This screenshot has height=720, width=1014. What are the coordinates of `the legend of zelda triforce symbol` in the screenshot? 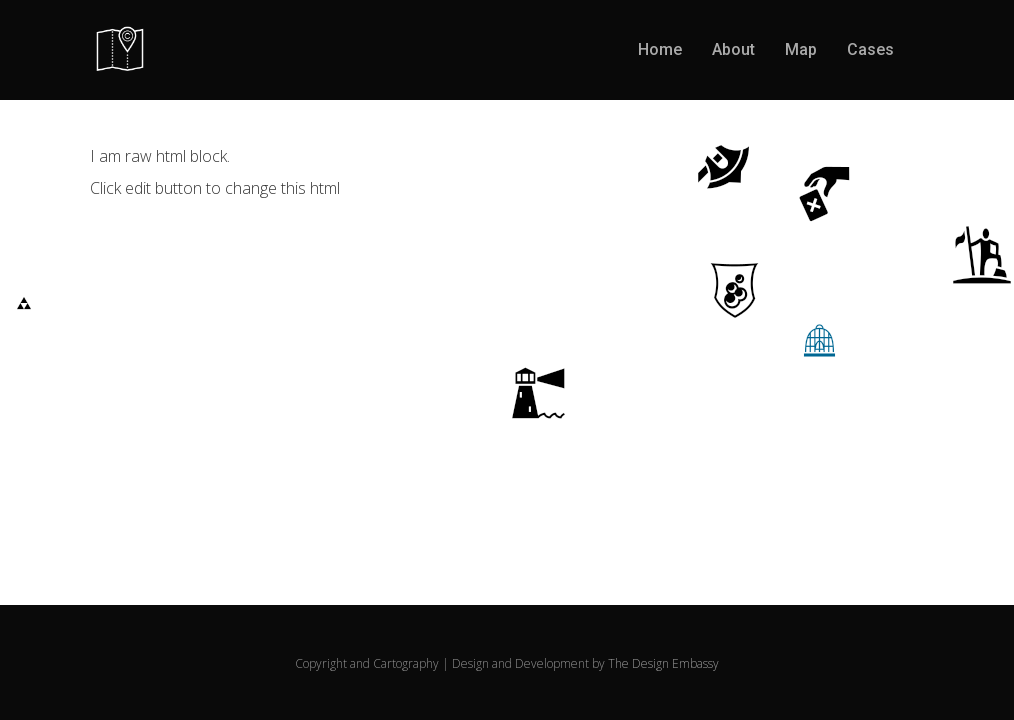 It's located at (24, 303).